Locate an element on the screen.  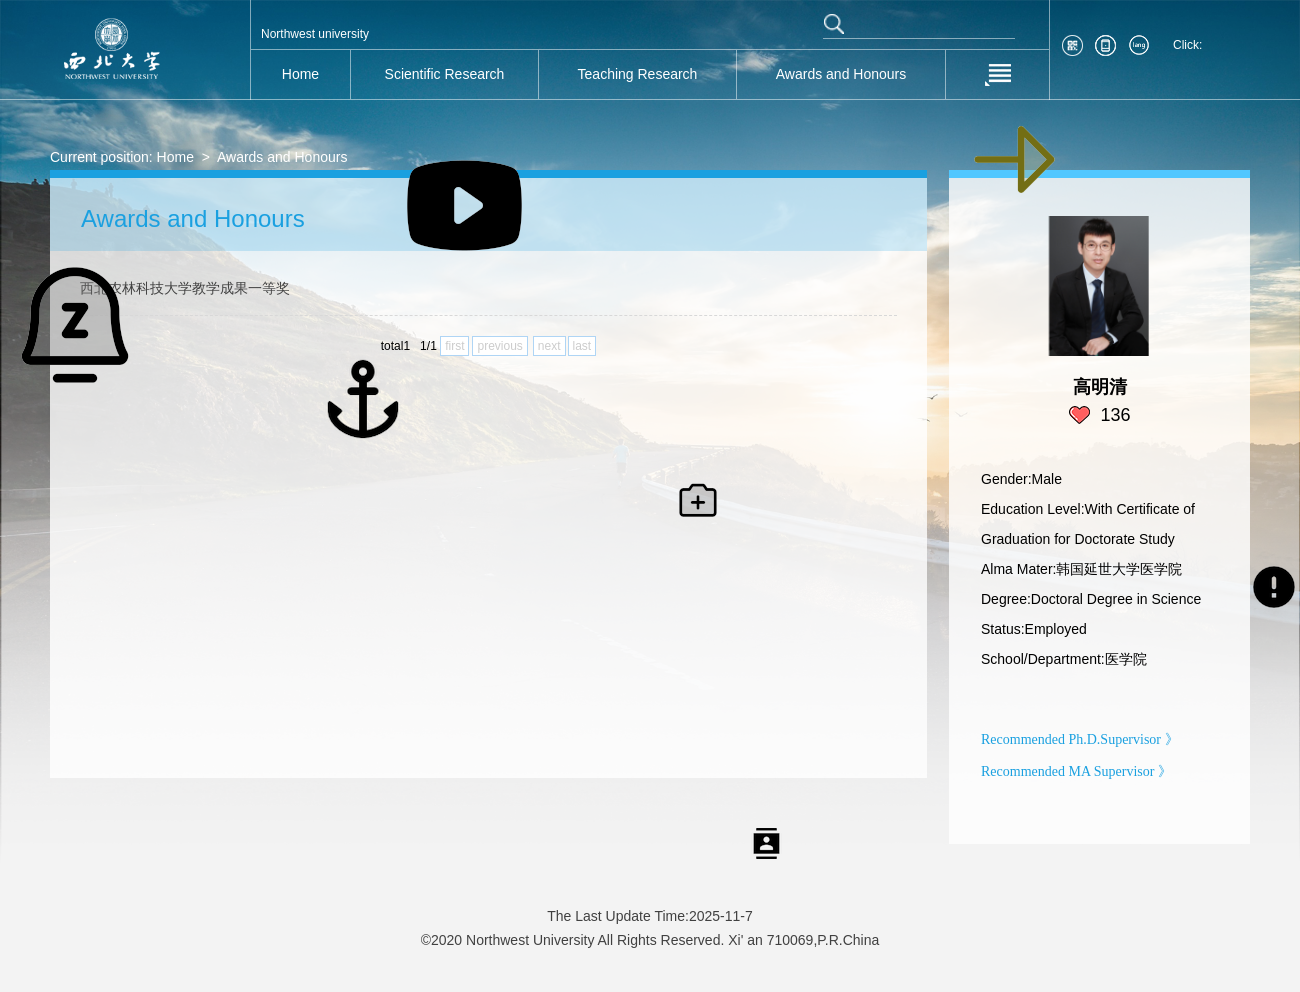
indicates an error or problem has occurred is located at coordinates (1274, 587).